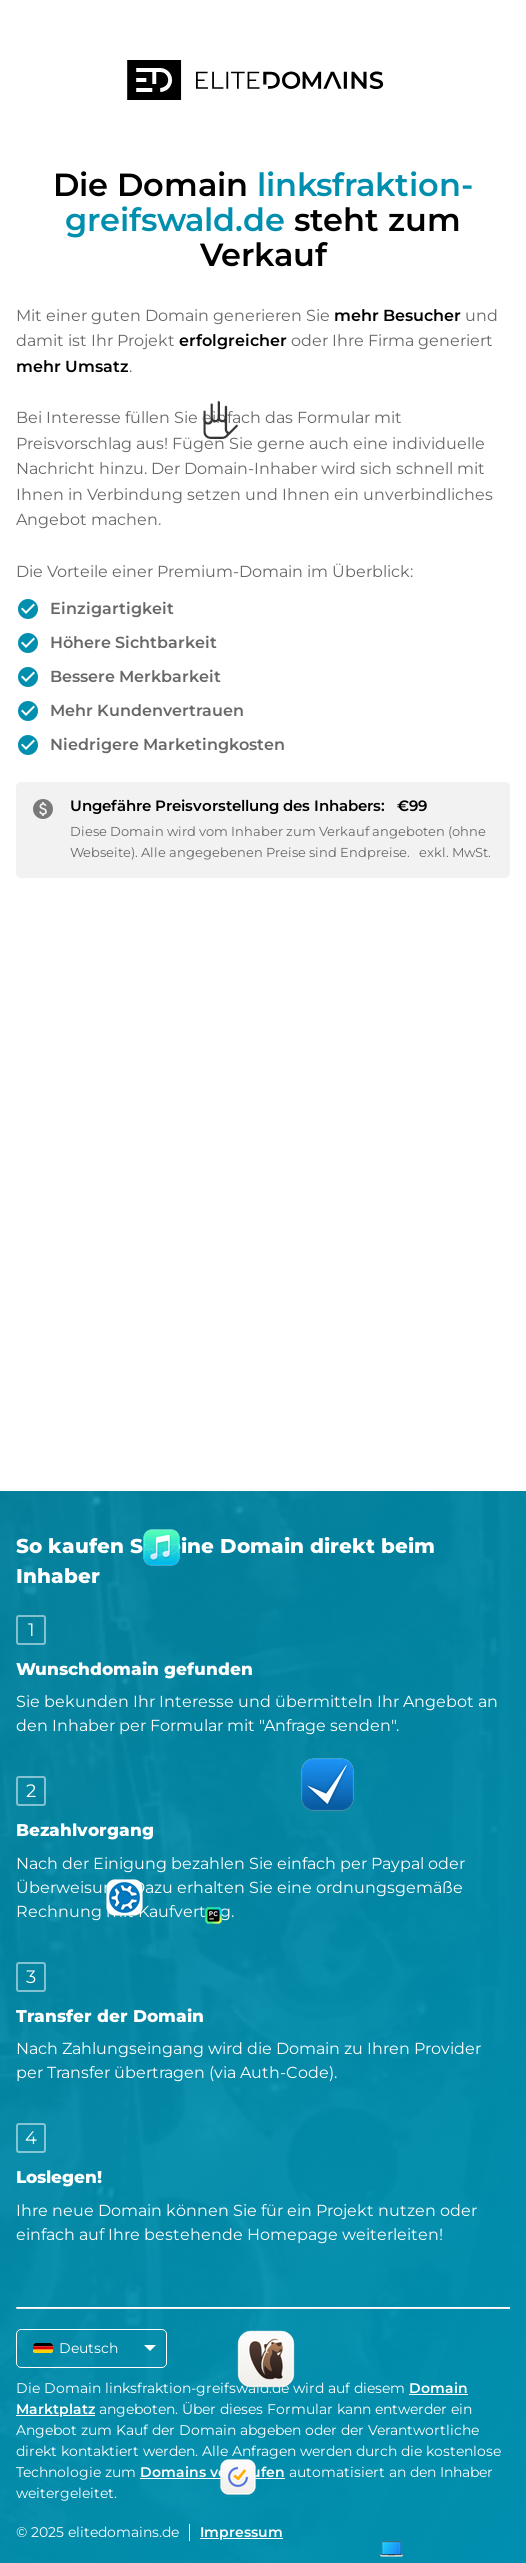 The height and width of the screenshot is (2563, 526). Describe the element at coordinates (327, 1784) in the screenshot. I see `open Super Productivity app` at that location.